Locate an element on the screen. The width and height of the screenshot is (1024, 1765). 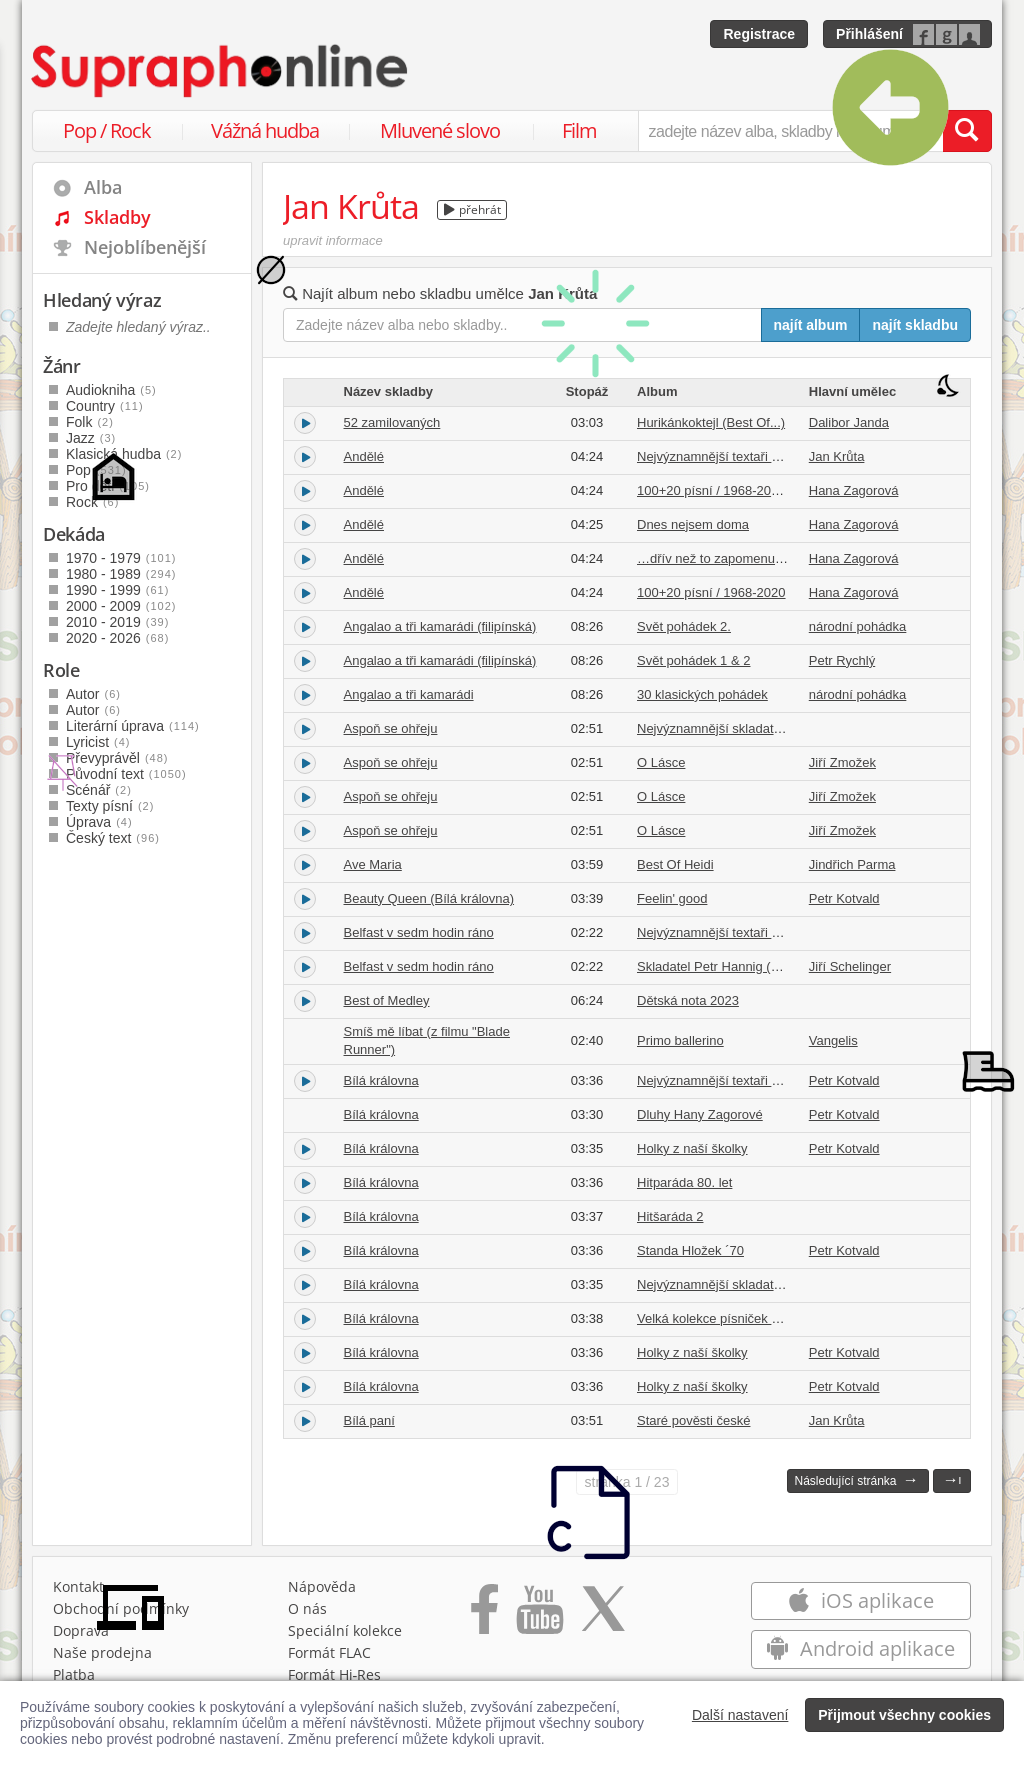
connect phone to computer or tablet is located at coordinates (130, 1607).